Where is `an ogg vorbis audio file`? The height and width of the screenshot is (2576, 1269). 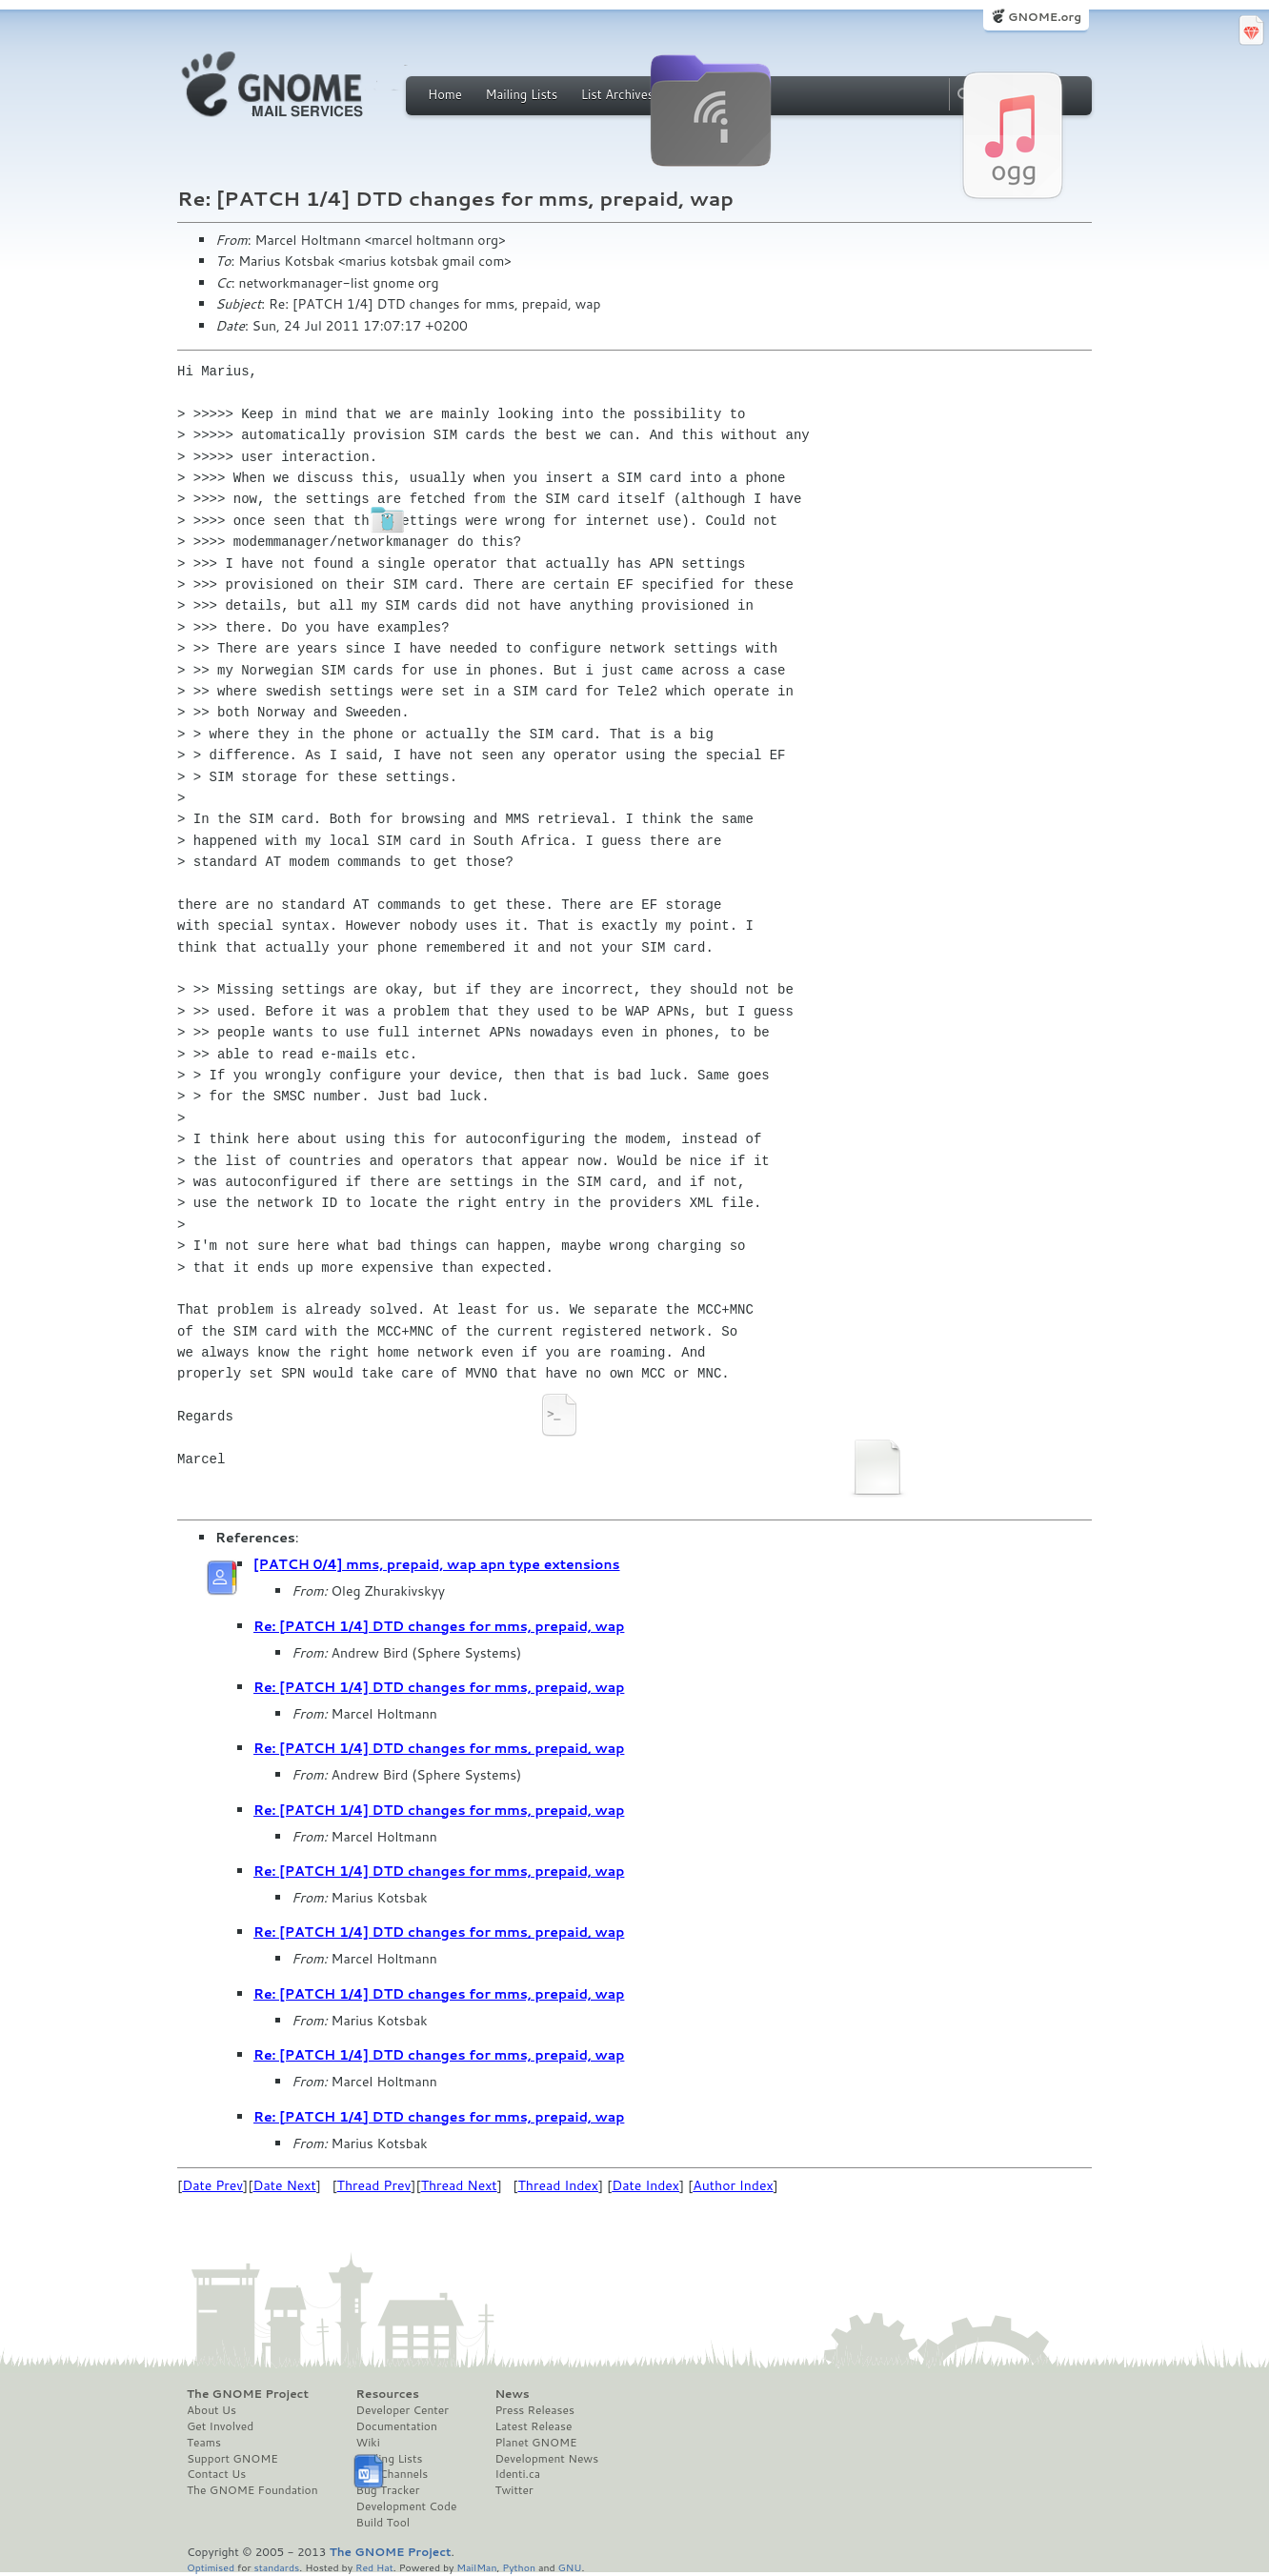 an ogg vorbis audio file is located at coordinates (1013, 135).